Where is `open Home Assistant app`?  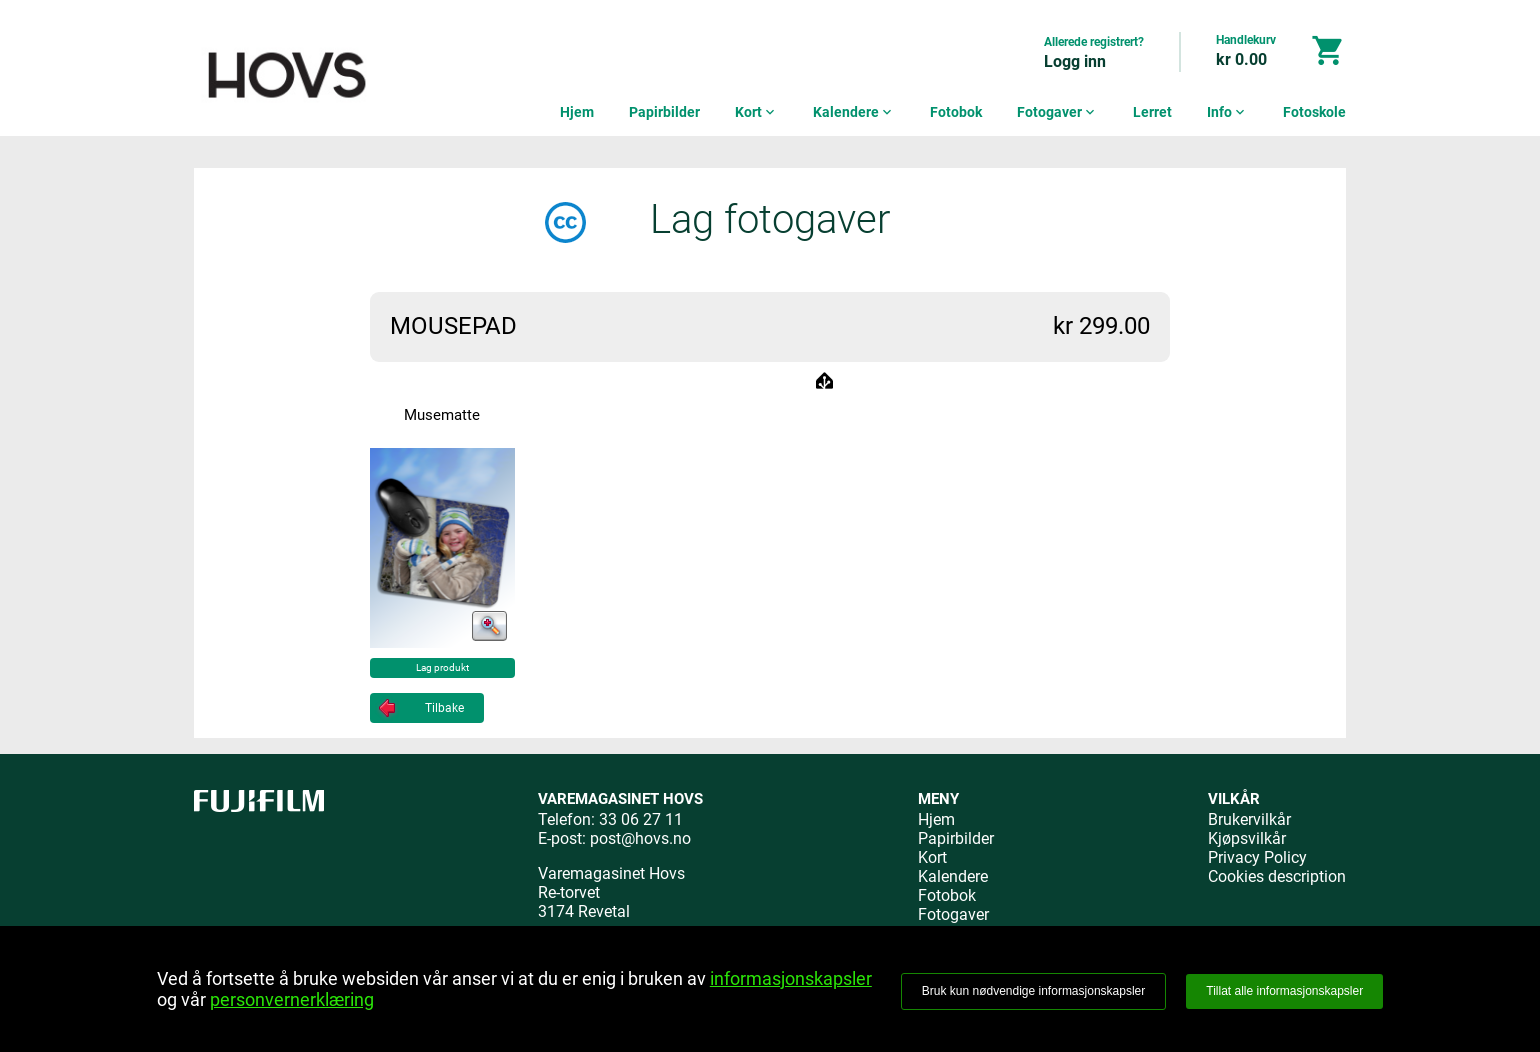 open Home Assistant app is located at coordinates (824, 380).